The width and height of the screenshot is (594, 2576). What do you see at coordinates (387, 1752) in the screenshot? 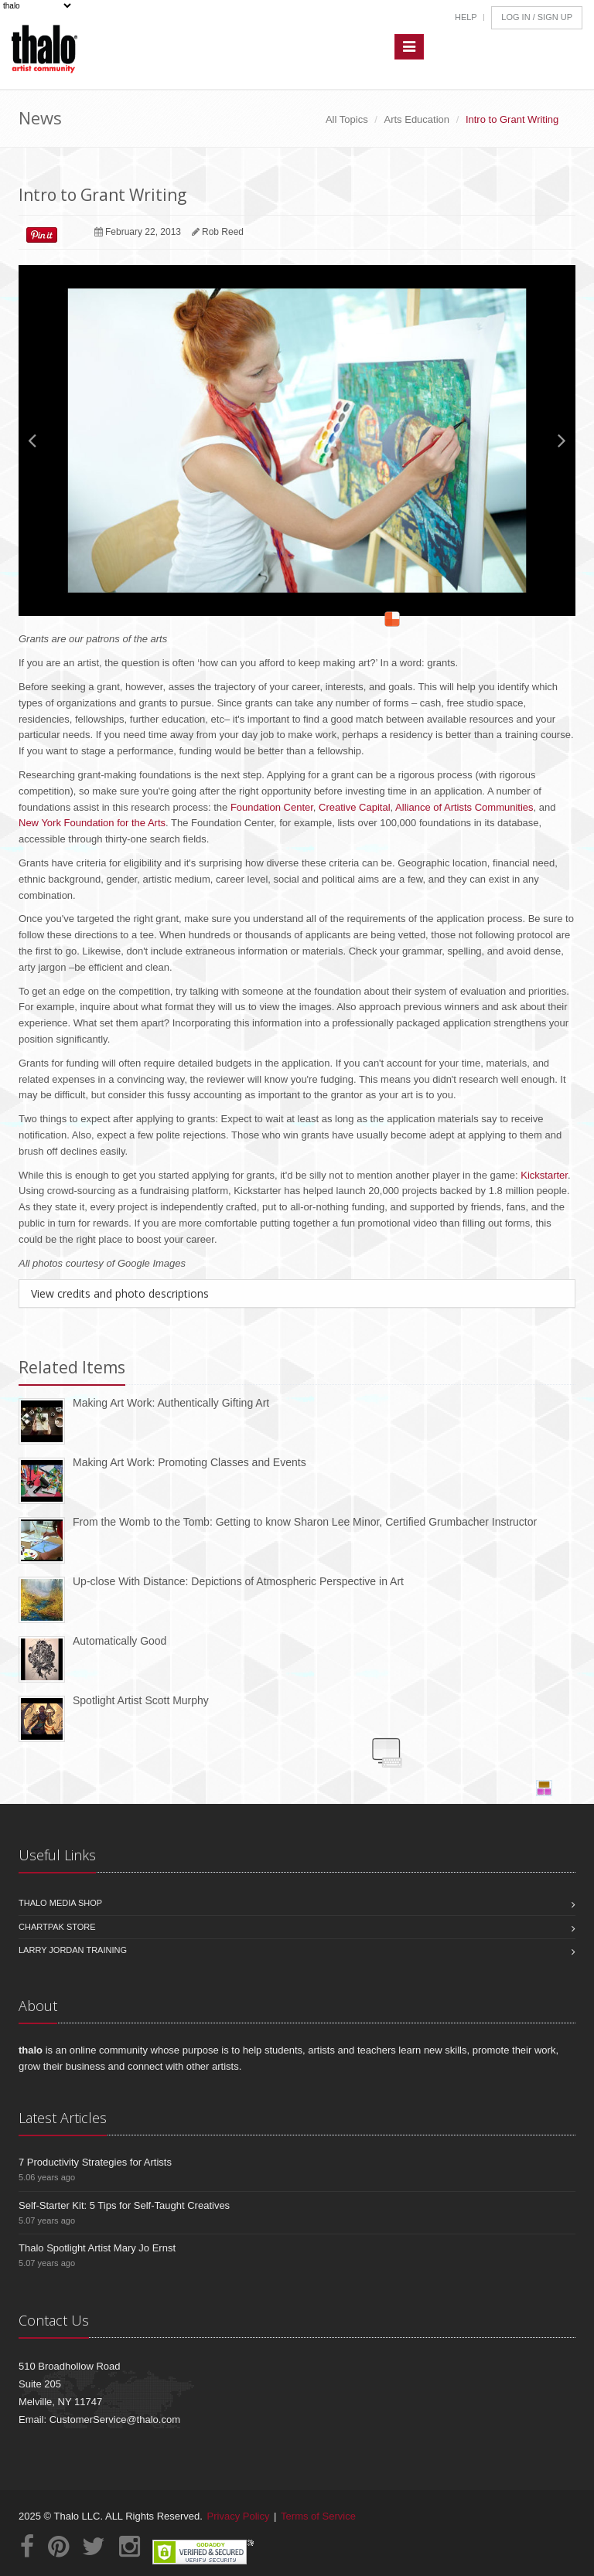
I see `access computer or desktop settings` at bounding box center [387, 1752].